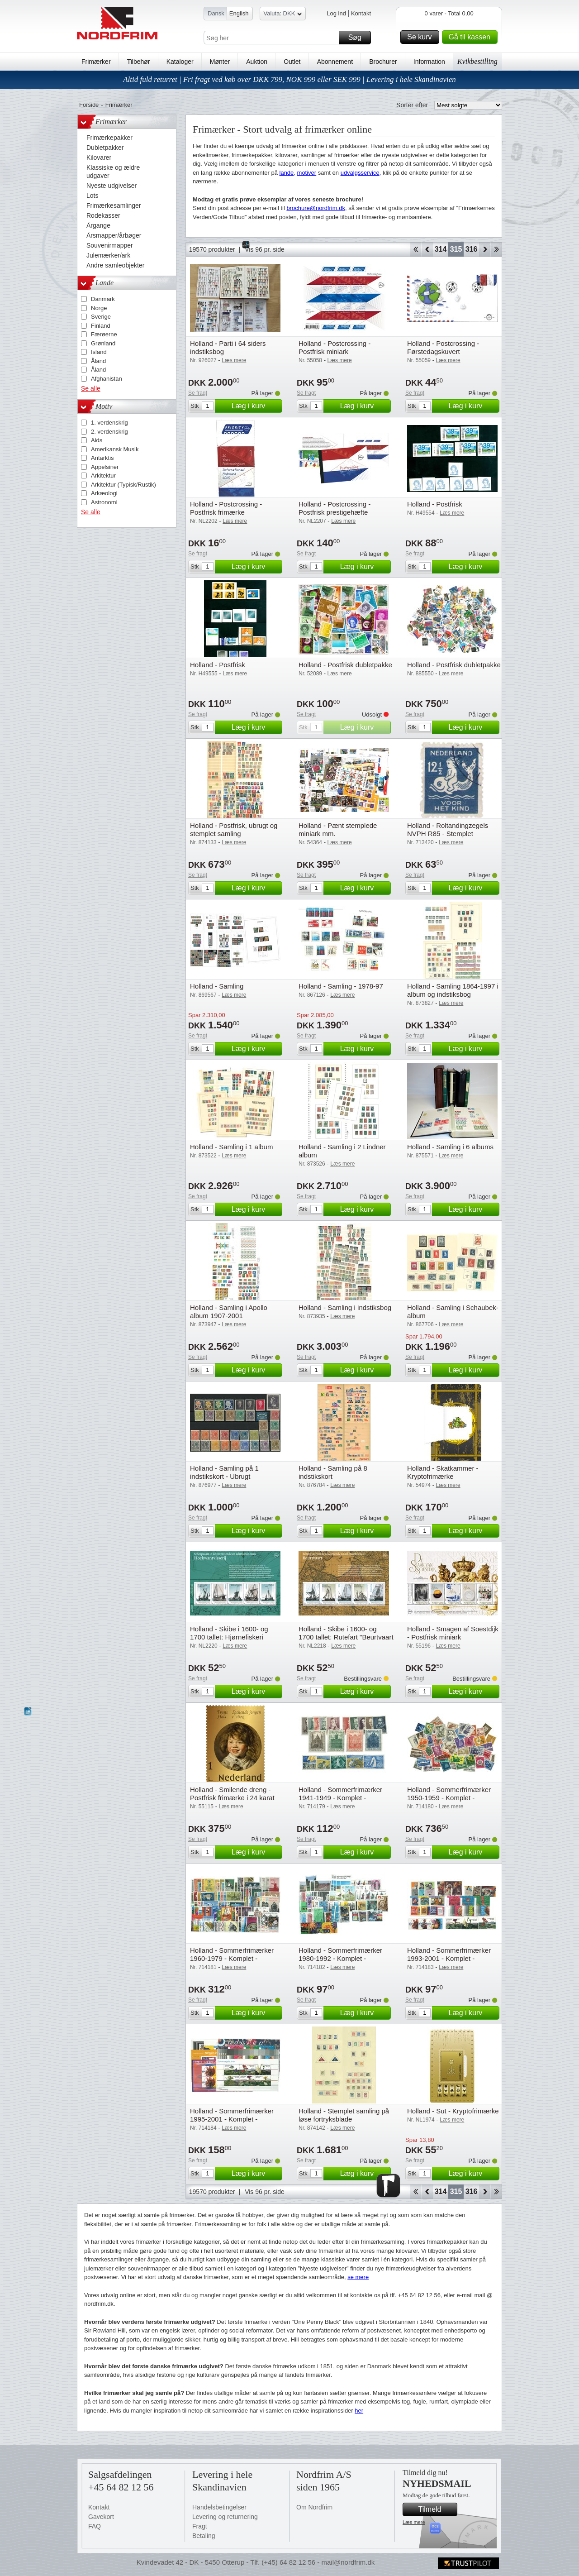 The height and width of the screenshot is (2576, 579). What do you see at coordinates (28, 1711) in the screenshot?
I see `open LibreOffice Writer application` at bounding box center [28, 1711].